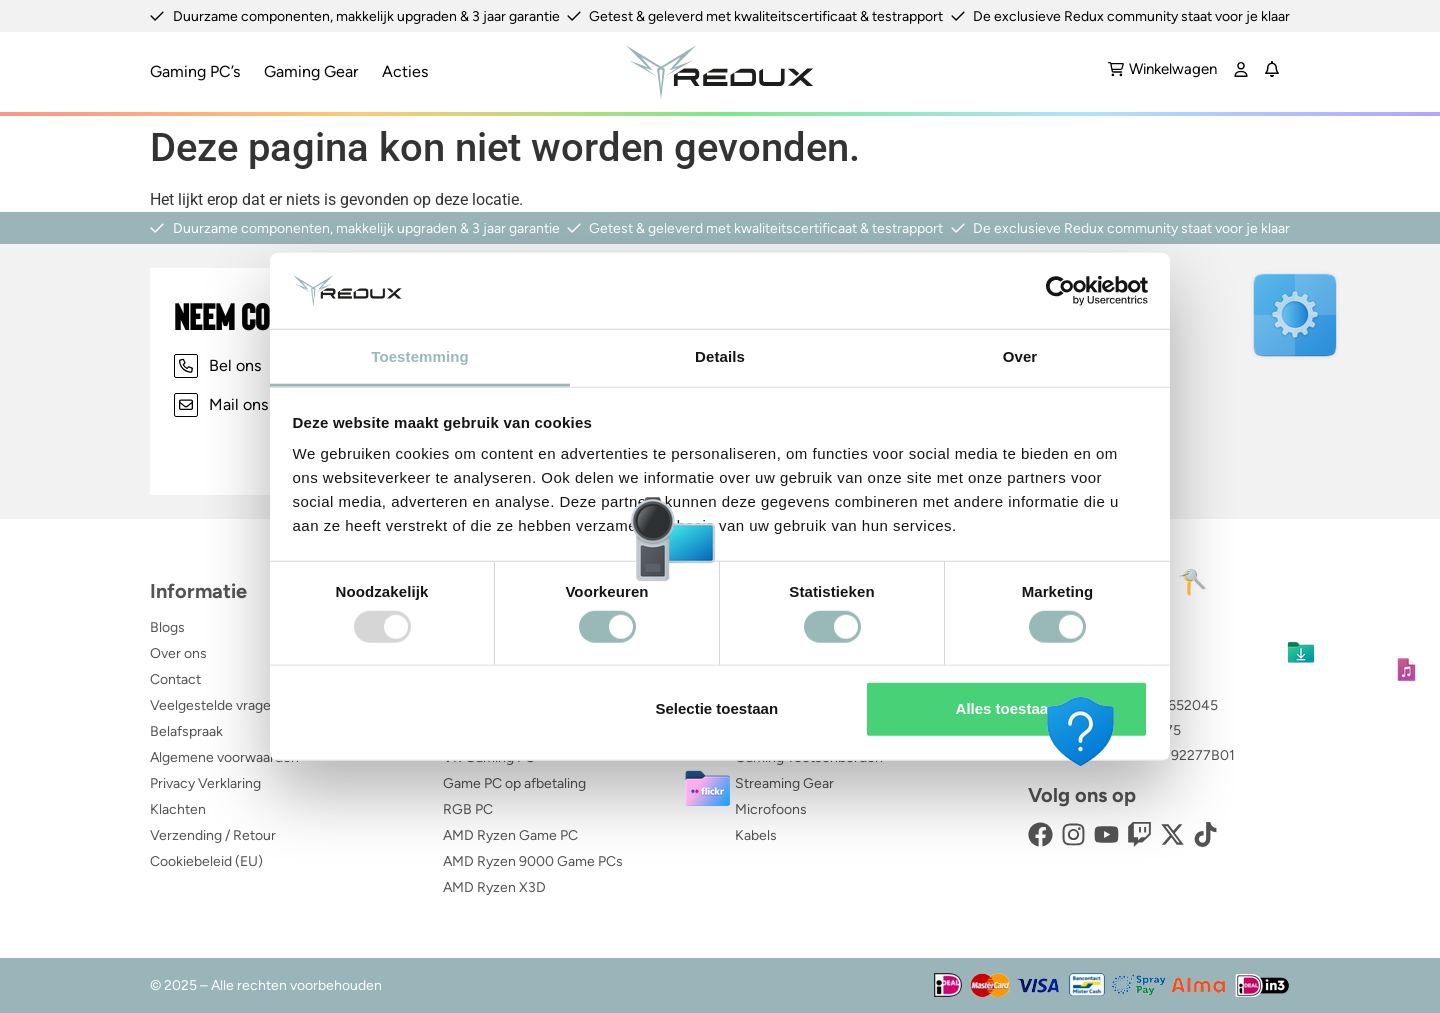 The image size is (1440, 1013). Describe the element at coordinates (1301, 653) in the screenshot. I see `open your downloads folder` at that location.